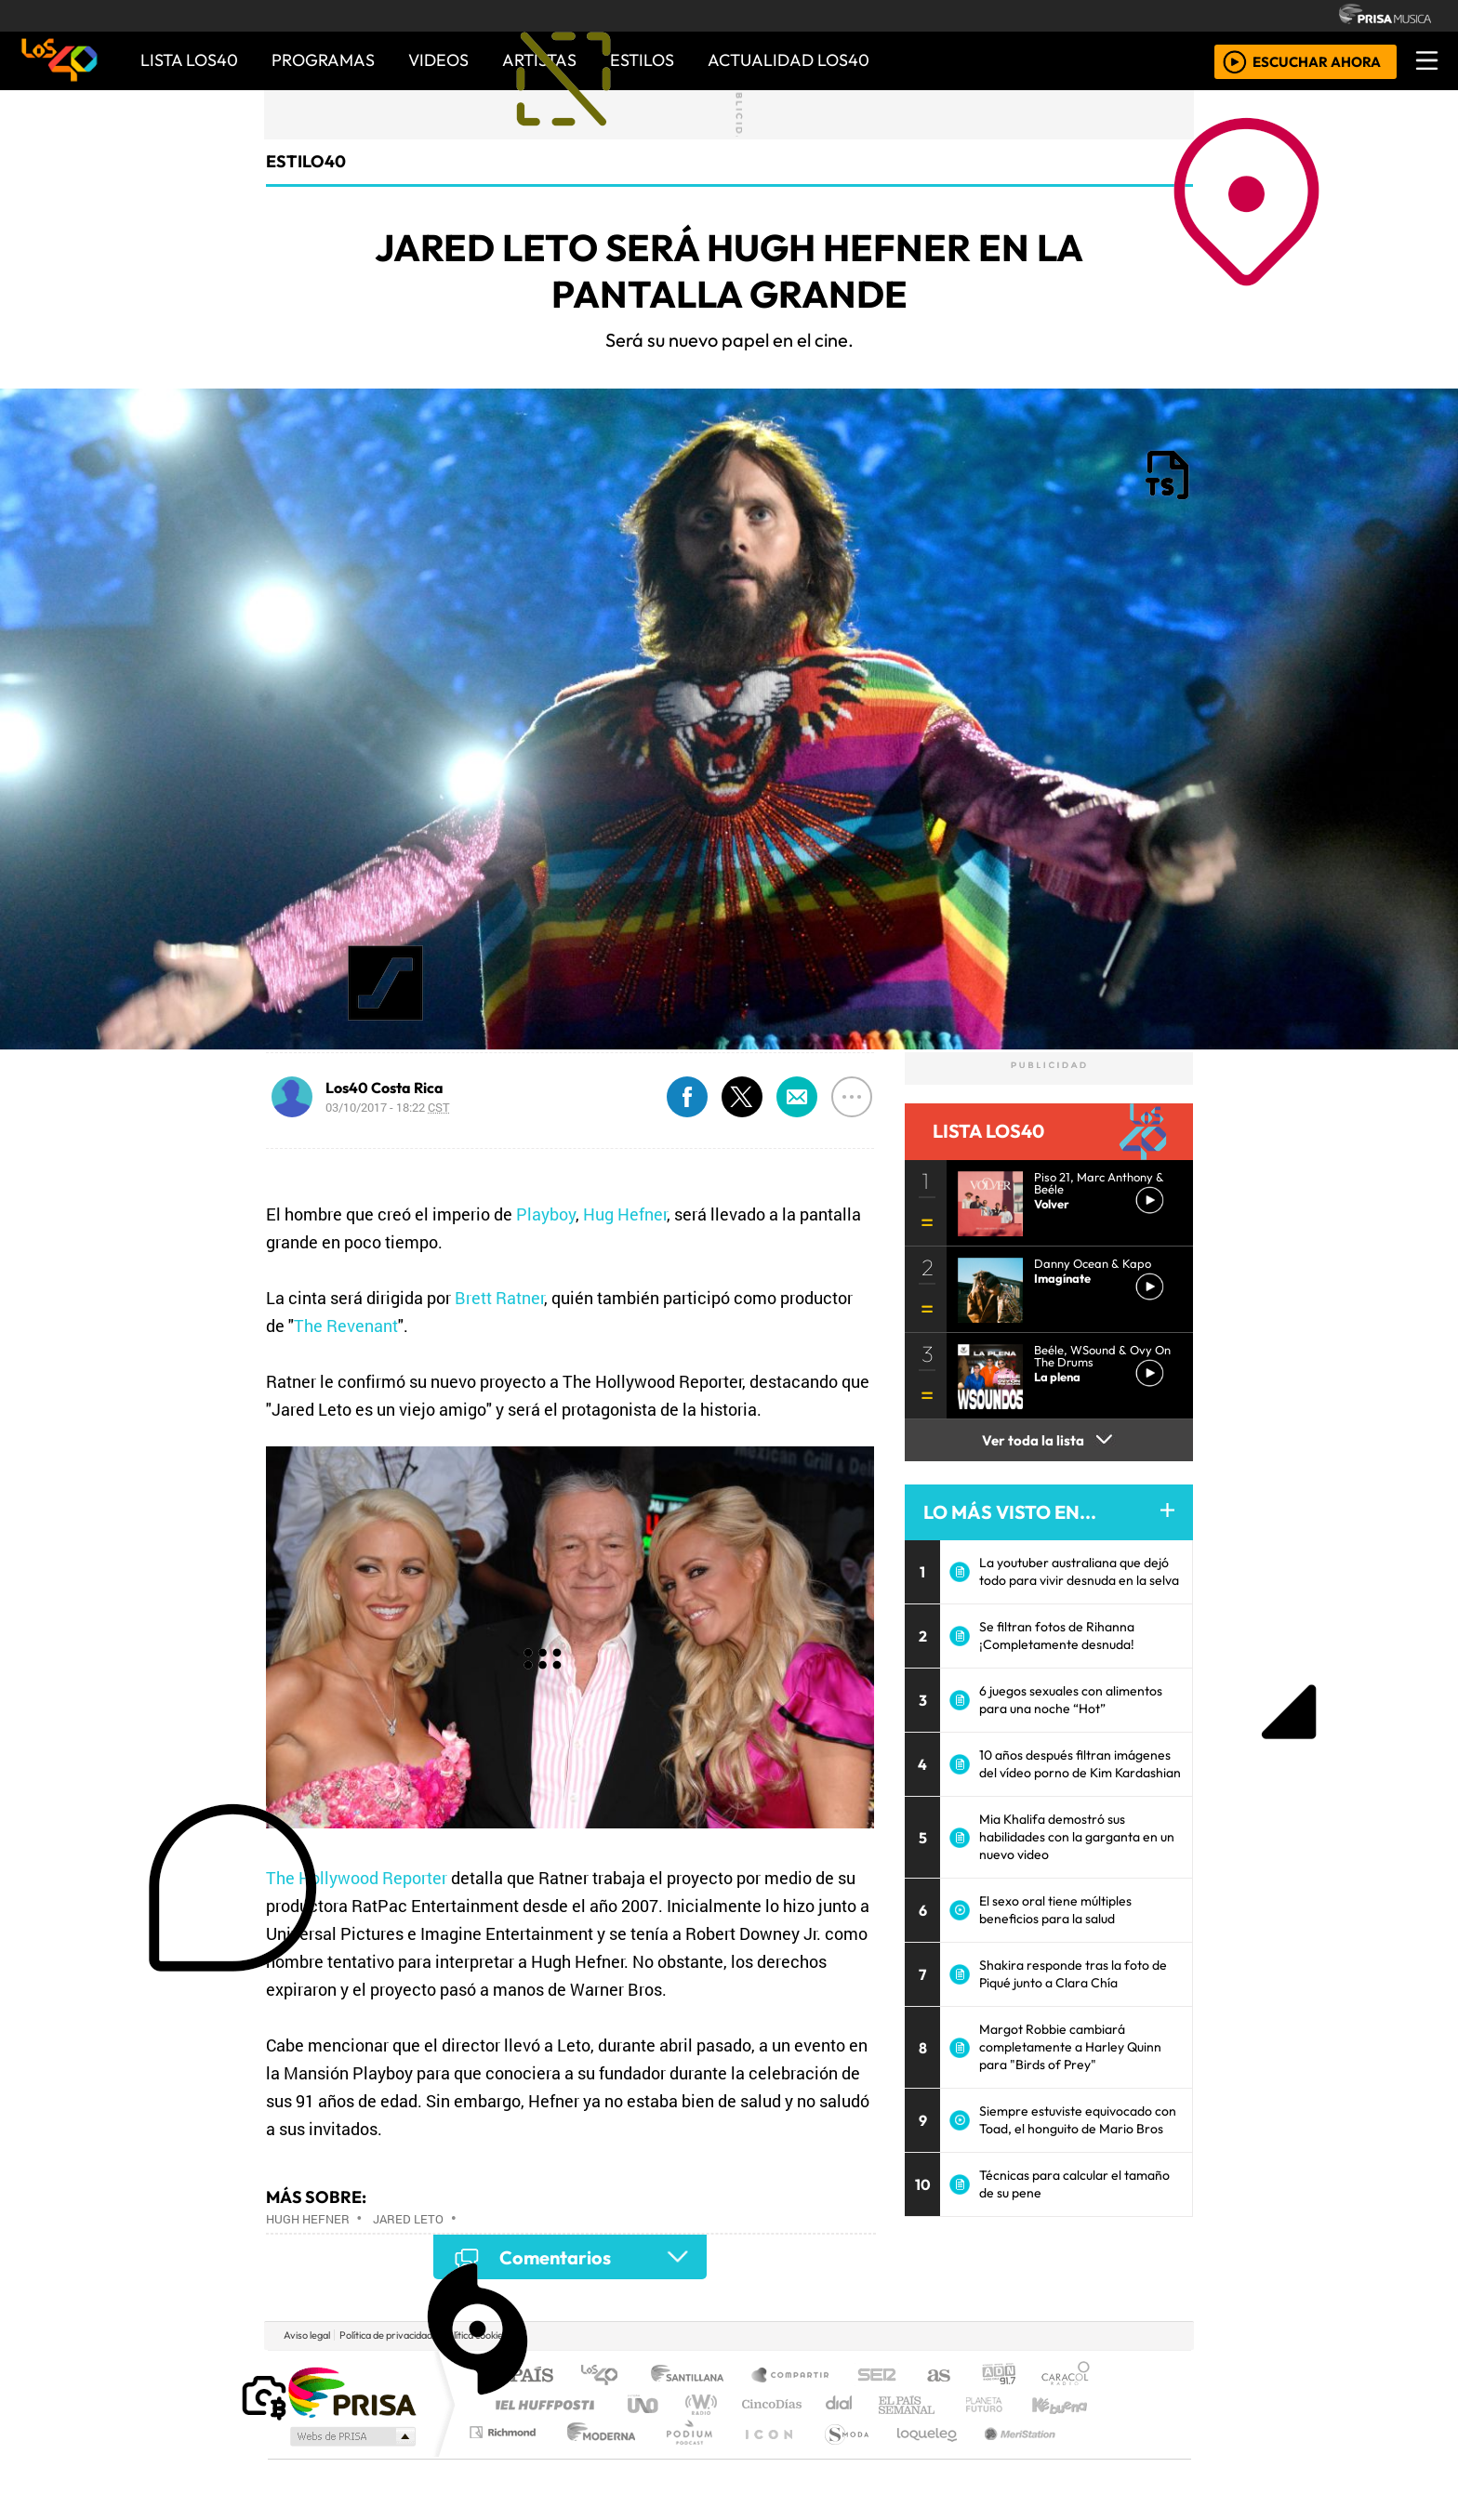 This screenshot has width=1458, height=2520. Describe the element at coordinates (1293, 1714) in the screenshot. I see `indicates full cellular signal strength` at that location.